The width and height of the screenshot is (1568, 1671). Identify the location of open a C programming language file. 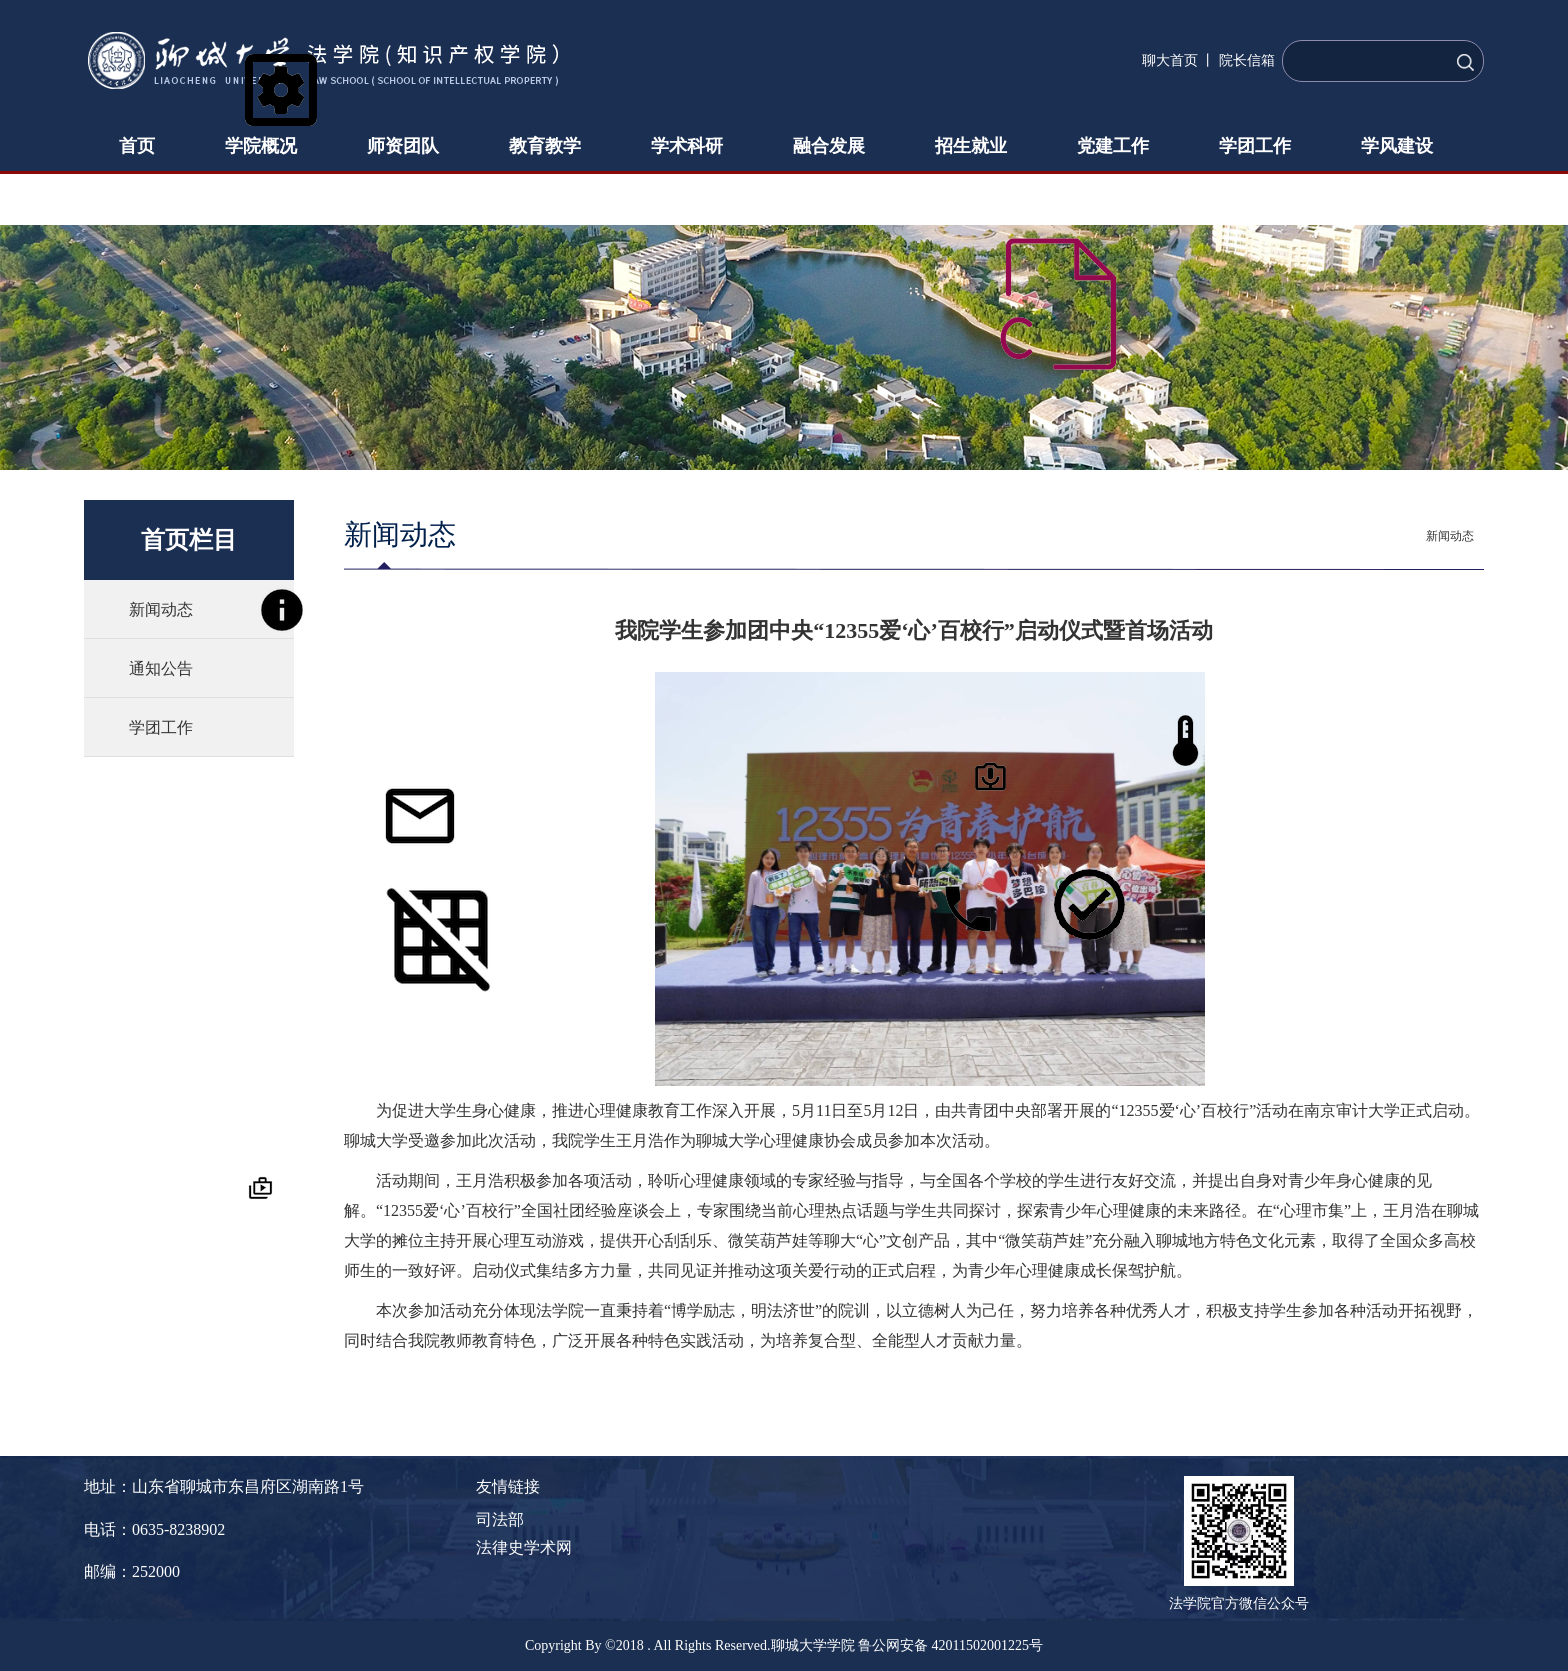
(1061, 304).